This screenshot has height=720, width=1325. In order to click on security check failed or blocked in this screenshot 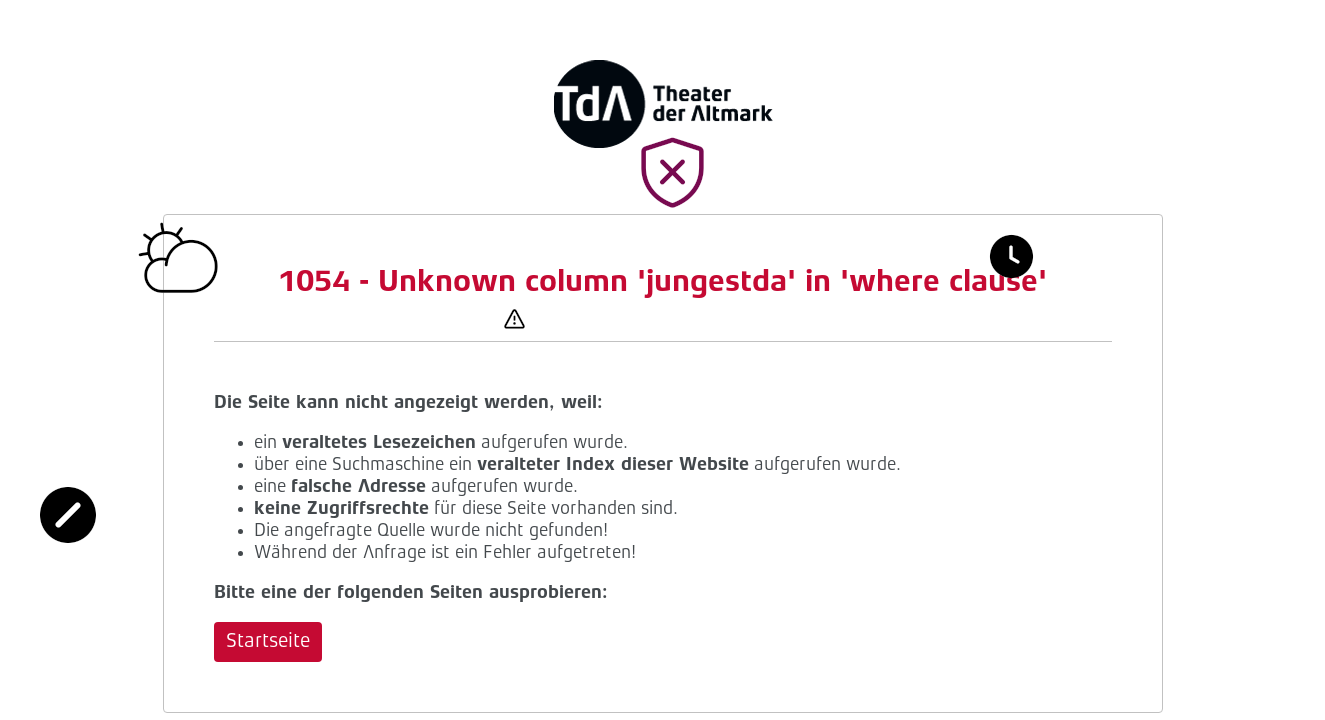, I will do `click(672, 173)`.